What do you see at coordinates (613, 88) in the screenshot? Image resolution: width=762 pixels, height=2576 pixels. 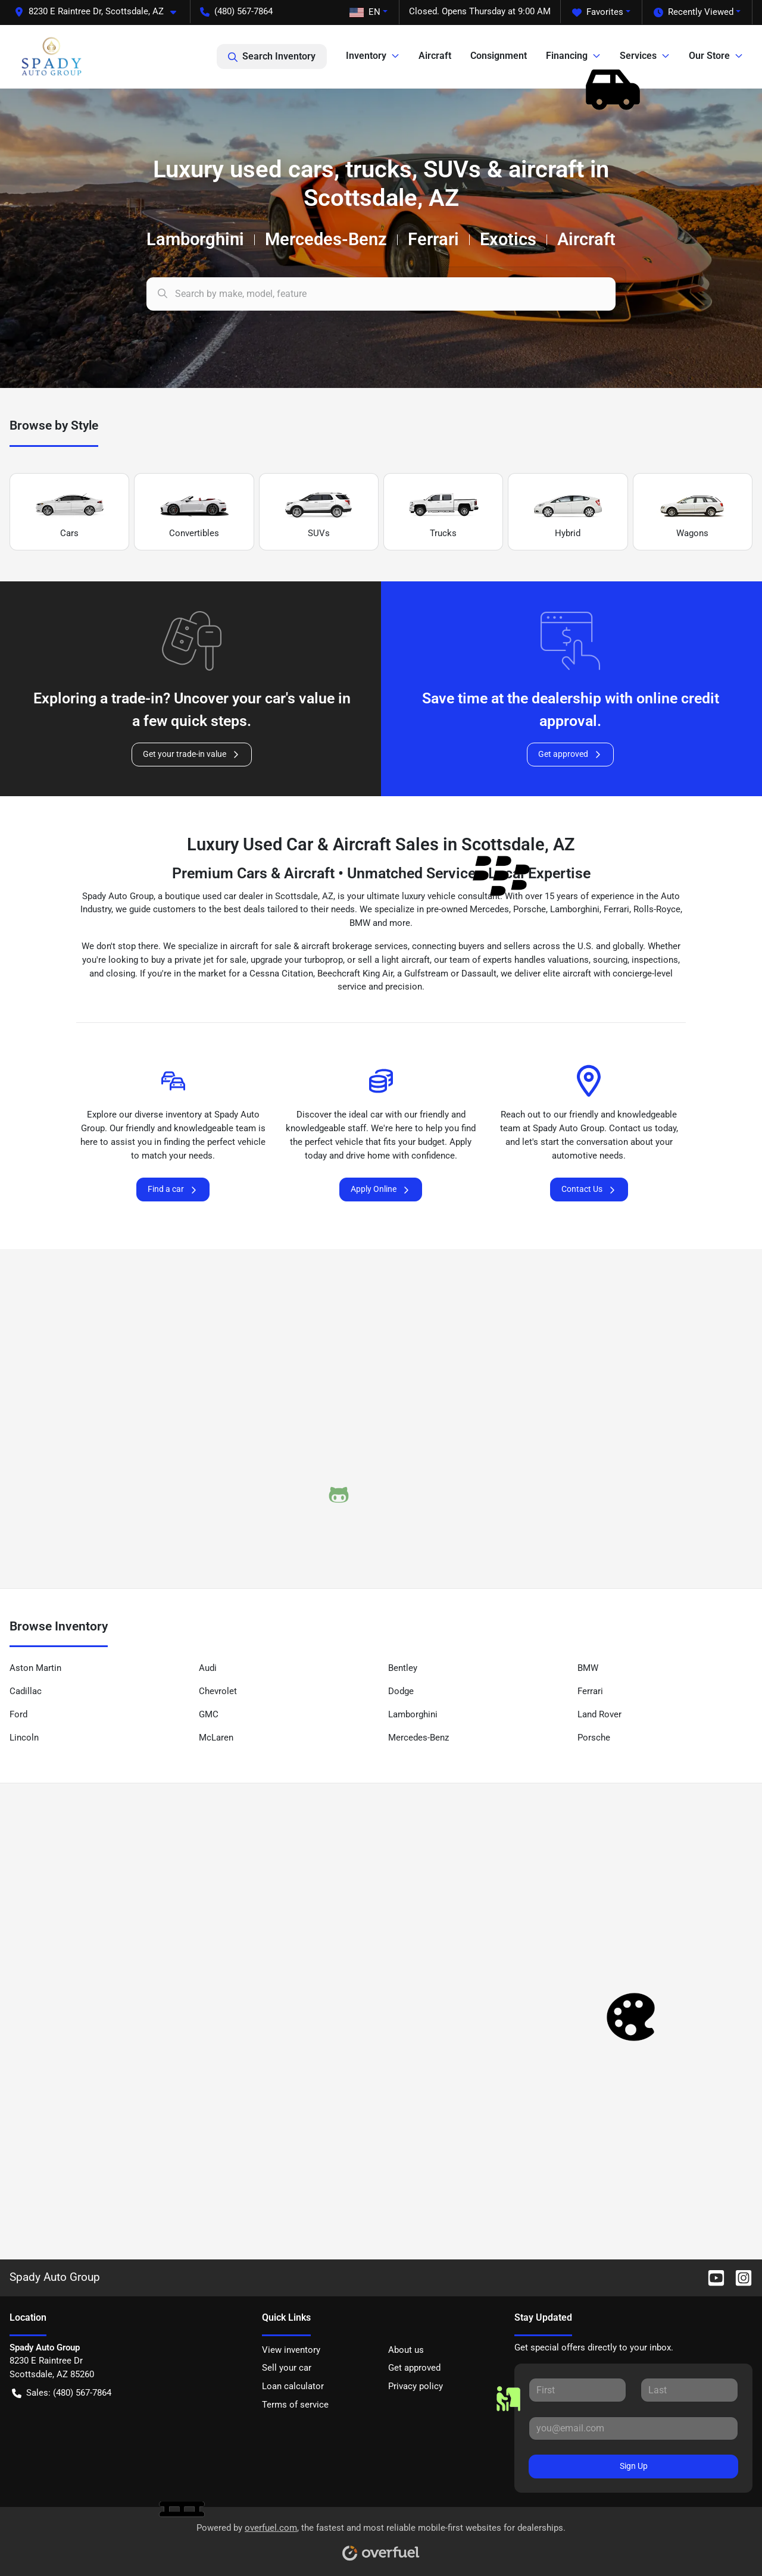 I see `access vehicle or driving settings` at bounding box center [613, 88].